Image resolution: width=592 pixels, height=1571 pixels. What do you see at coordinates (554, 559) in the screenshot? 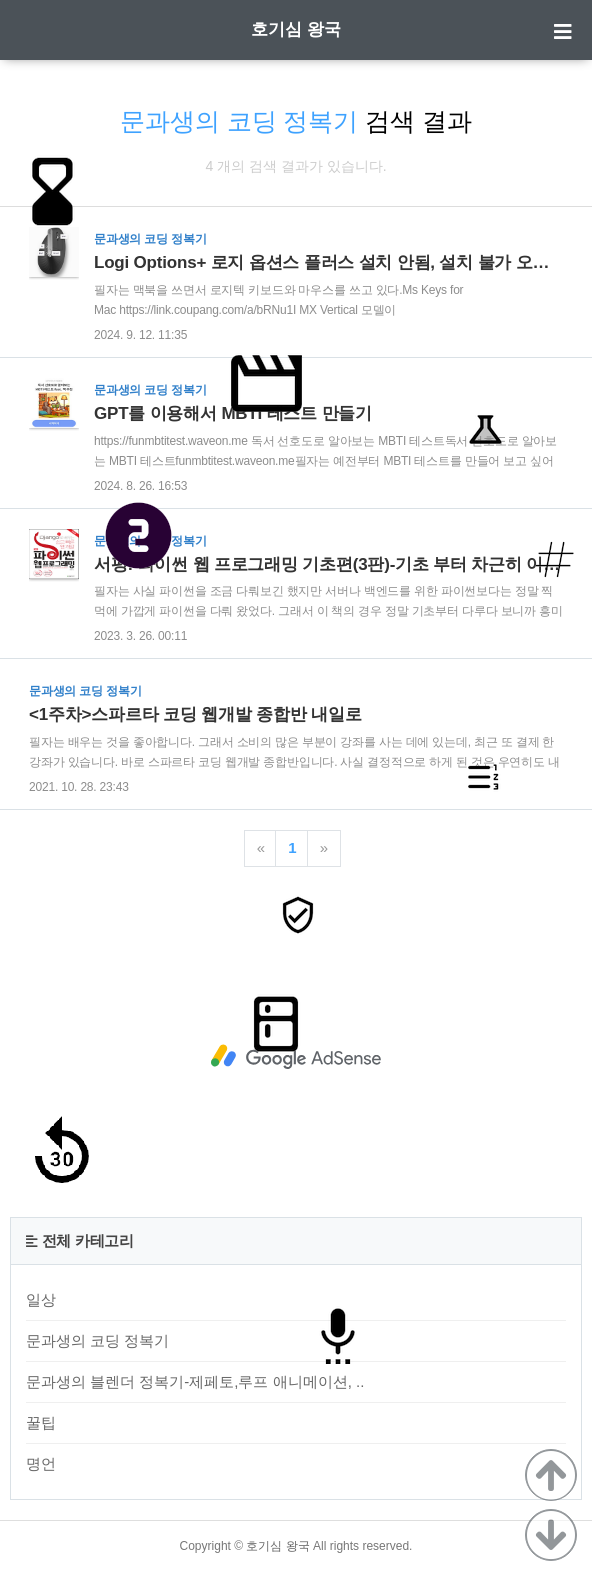
I see `view or browse hashtags` at bounding box center [554, 559].